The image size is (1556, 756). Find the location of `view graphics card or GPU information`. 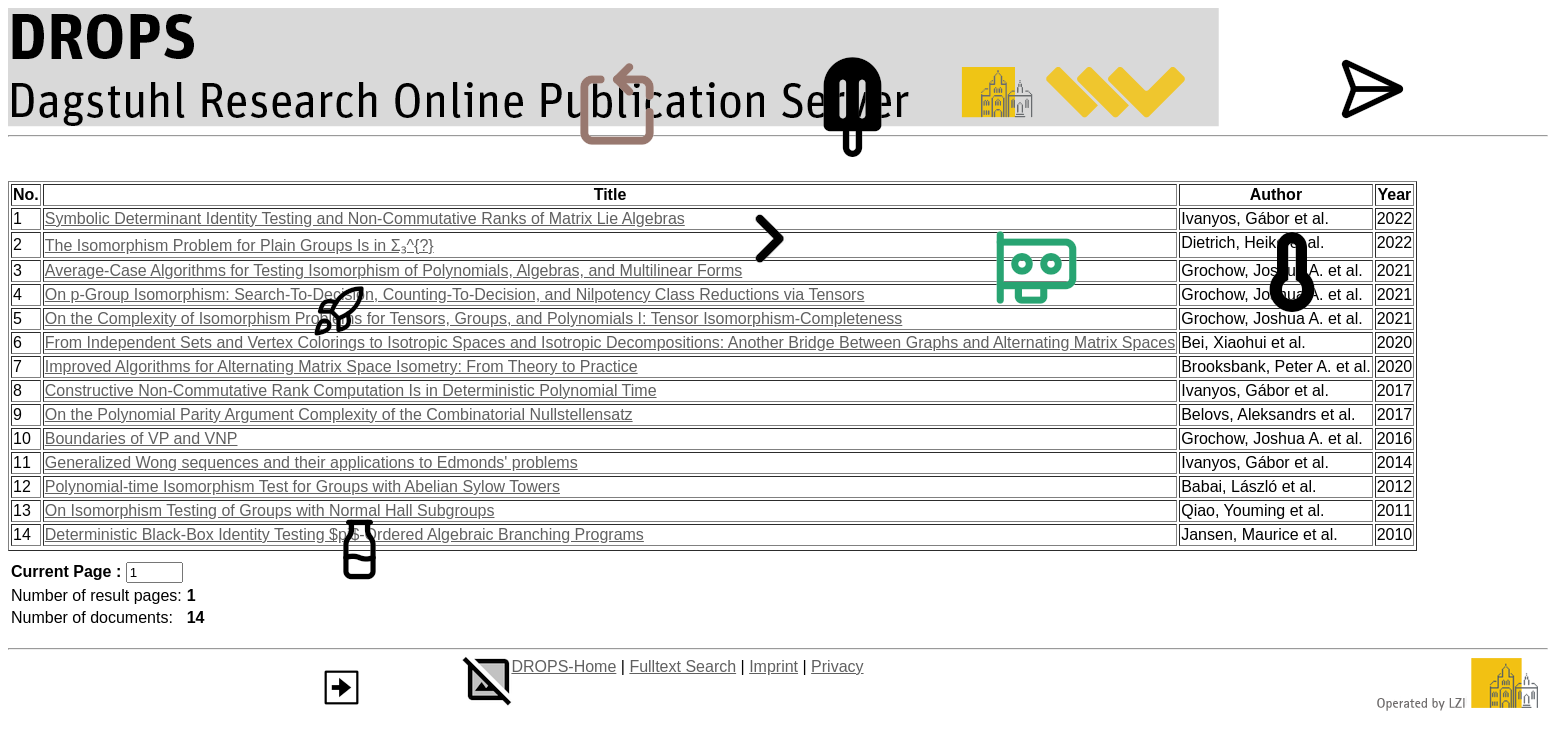

view graphics card or GPU information is located at coordinates (1036, 267).